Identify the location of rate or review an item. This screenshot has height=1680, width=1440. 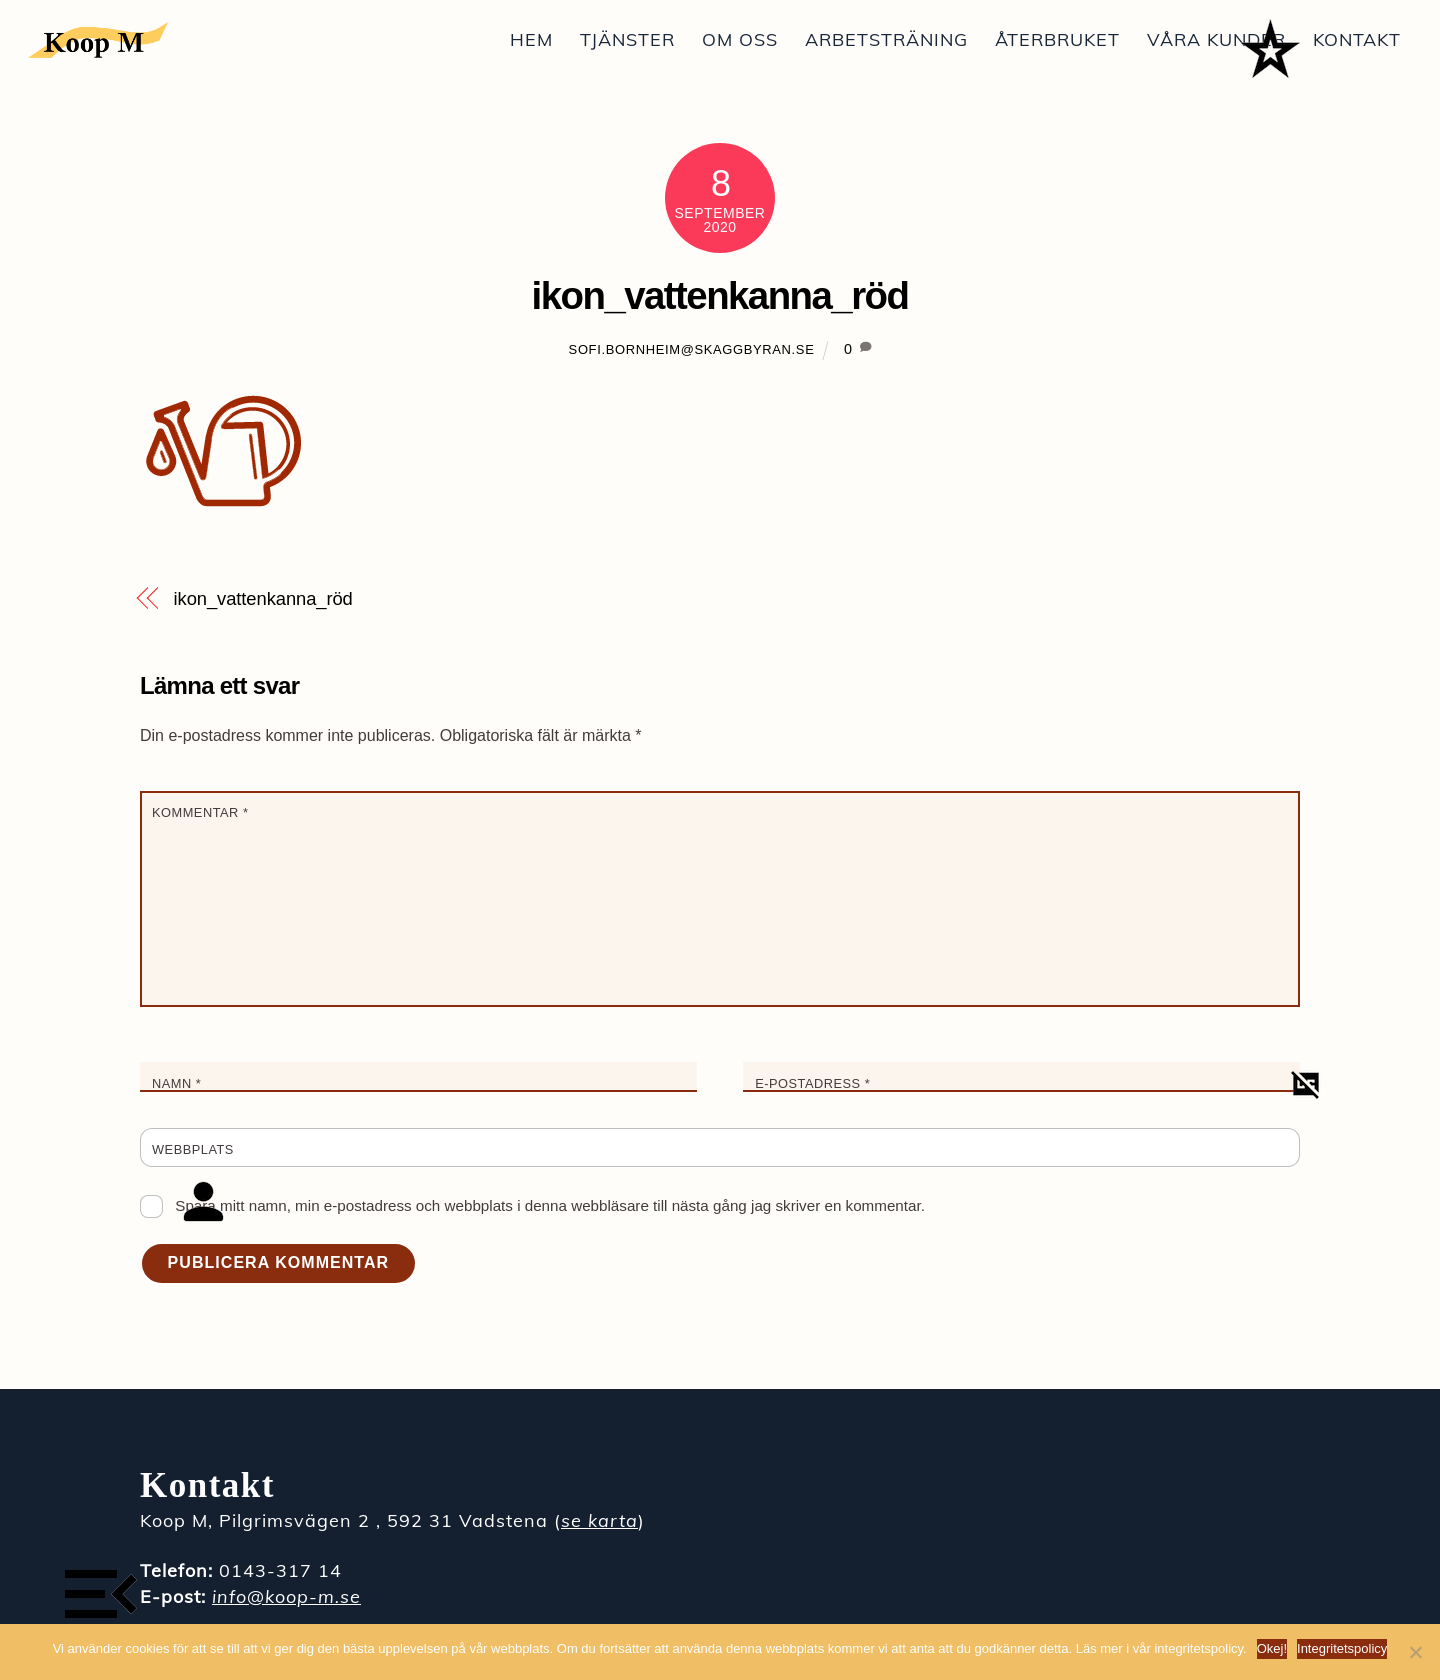
(1270, 48).